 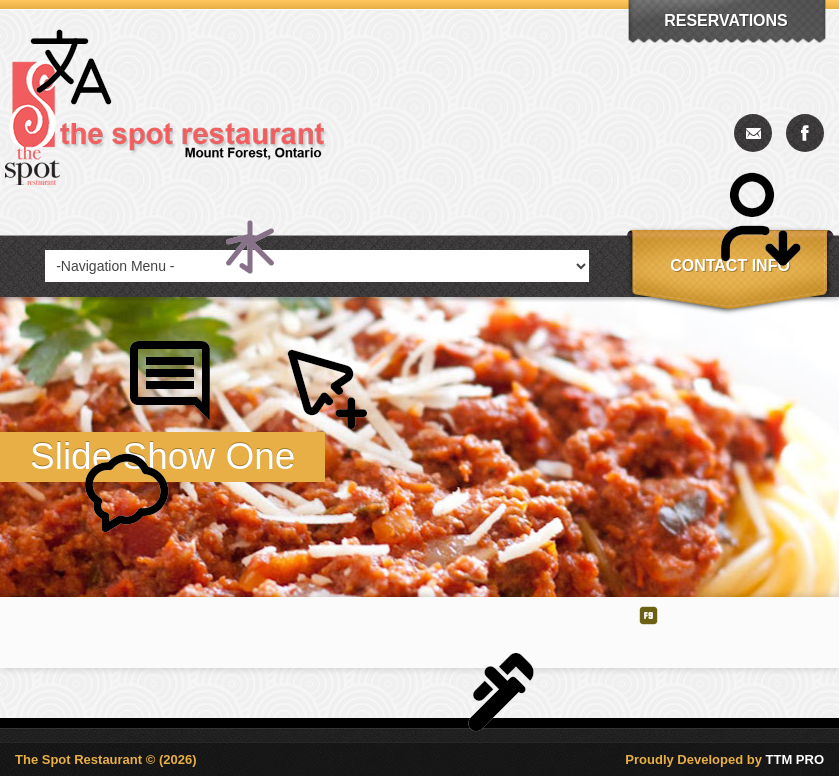 I want to click on change language settings, so click(x=71, y=67).